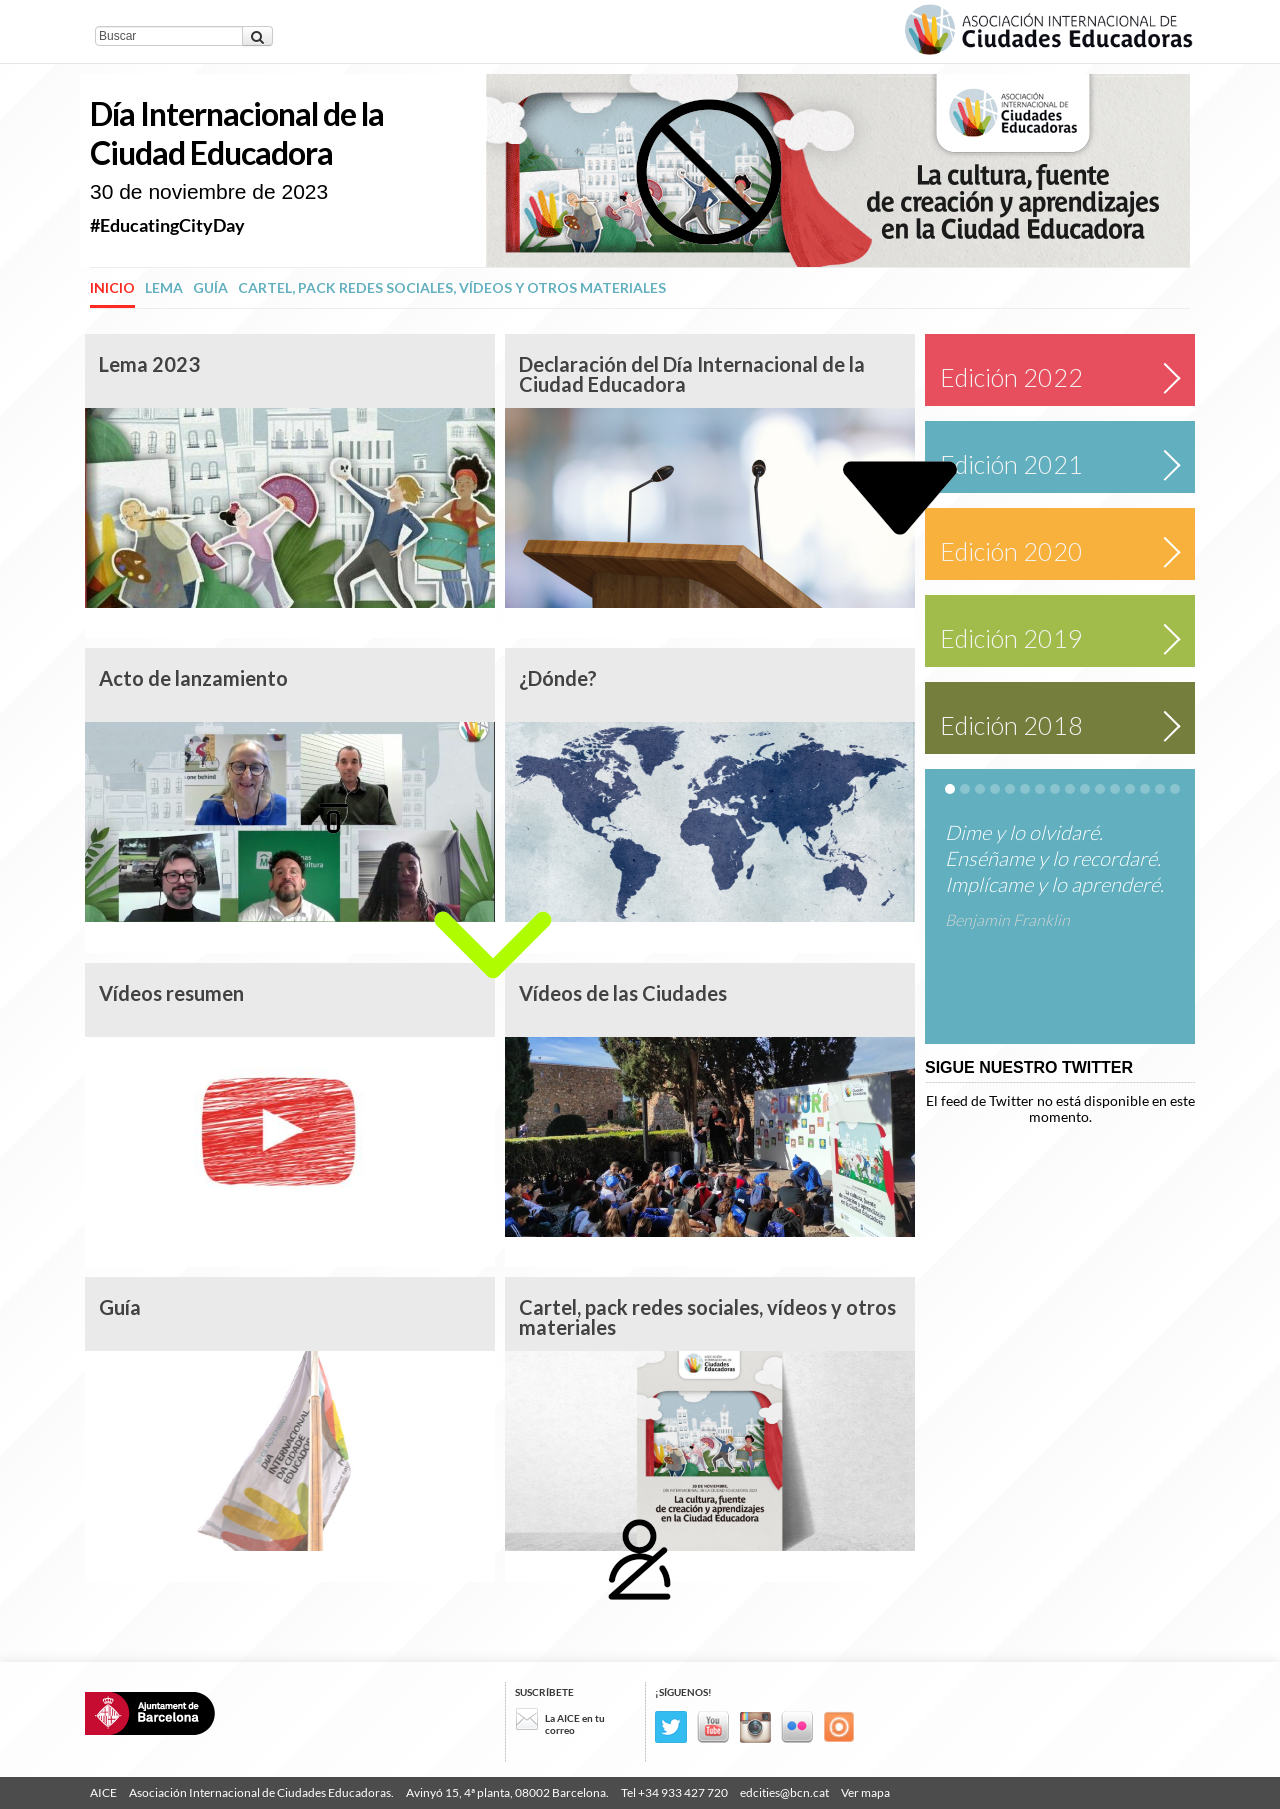 The height and width of the screenshot is (1809, 1280). Describe the element at coordinates (333, 818) in the screenshot. I see `align selected elements to top` at that location.